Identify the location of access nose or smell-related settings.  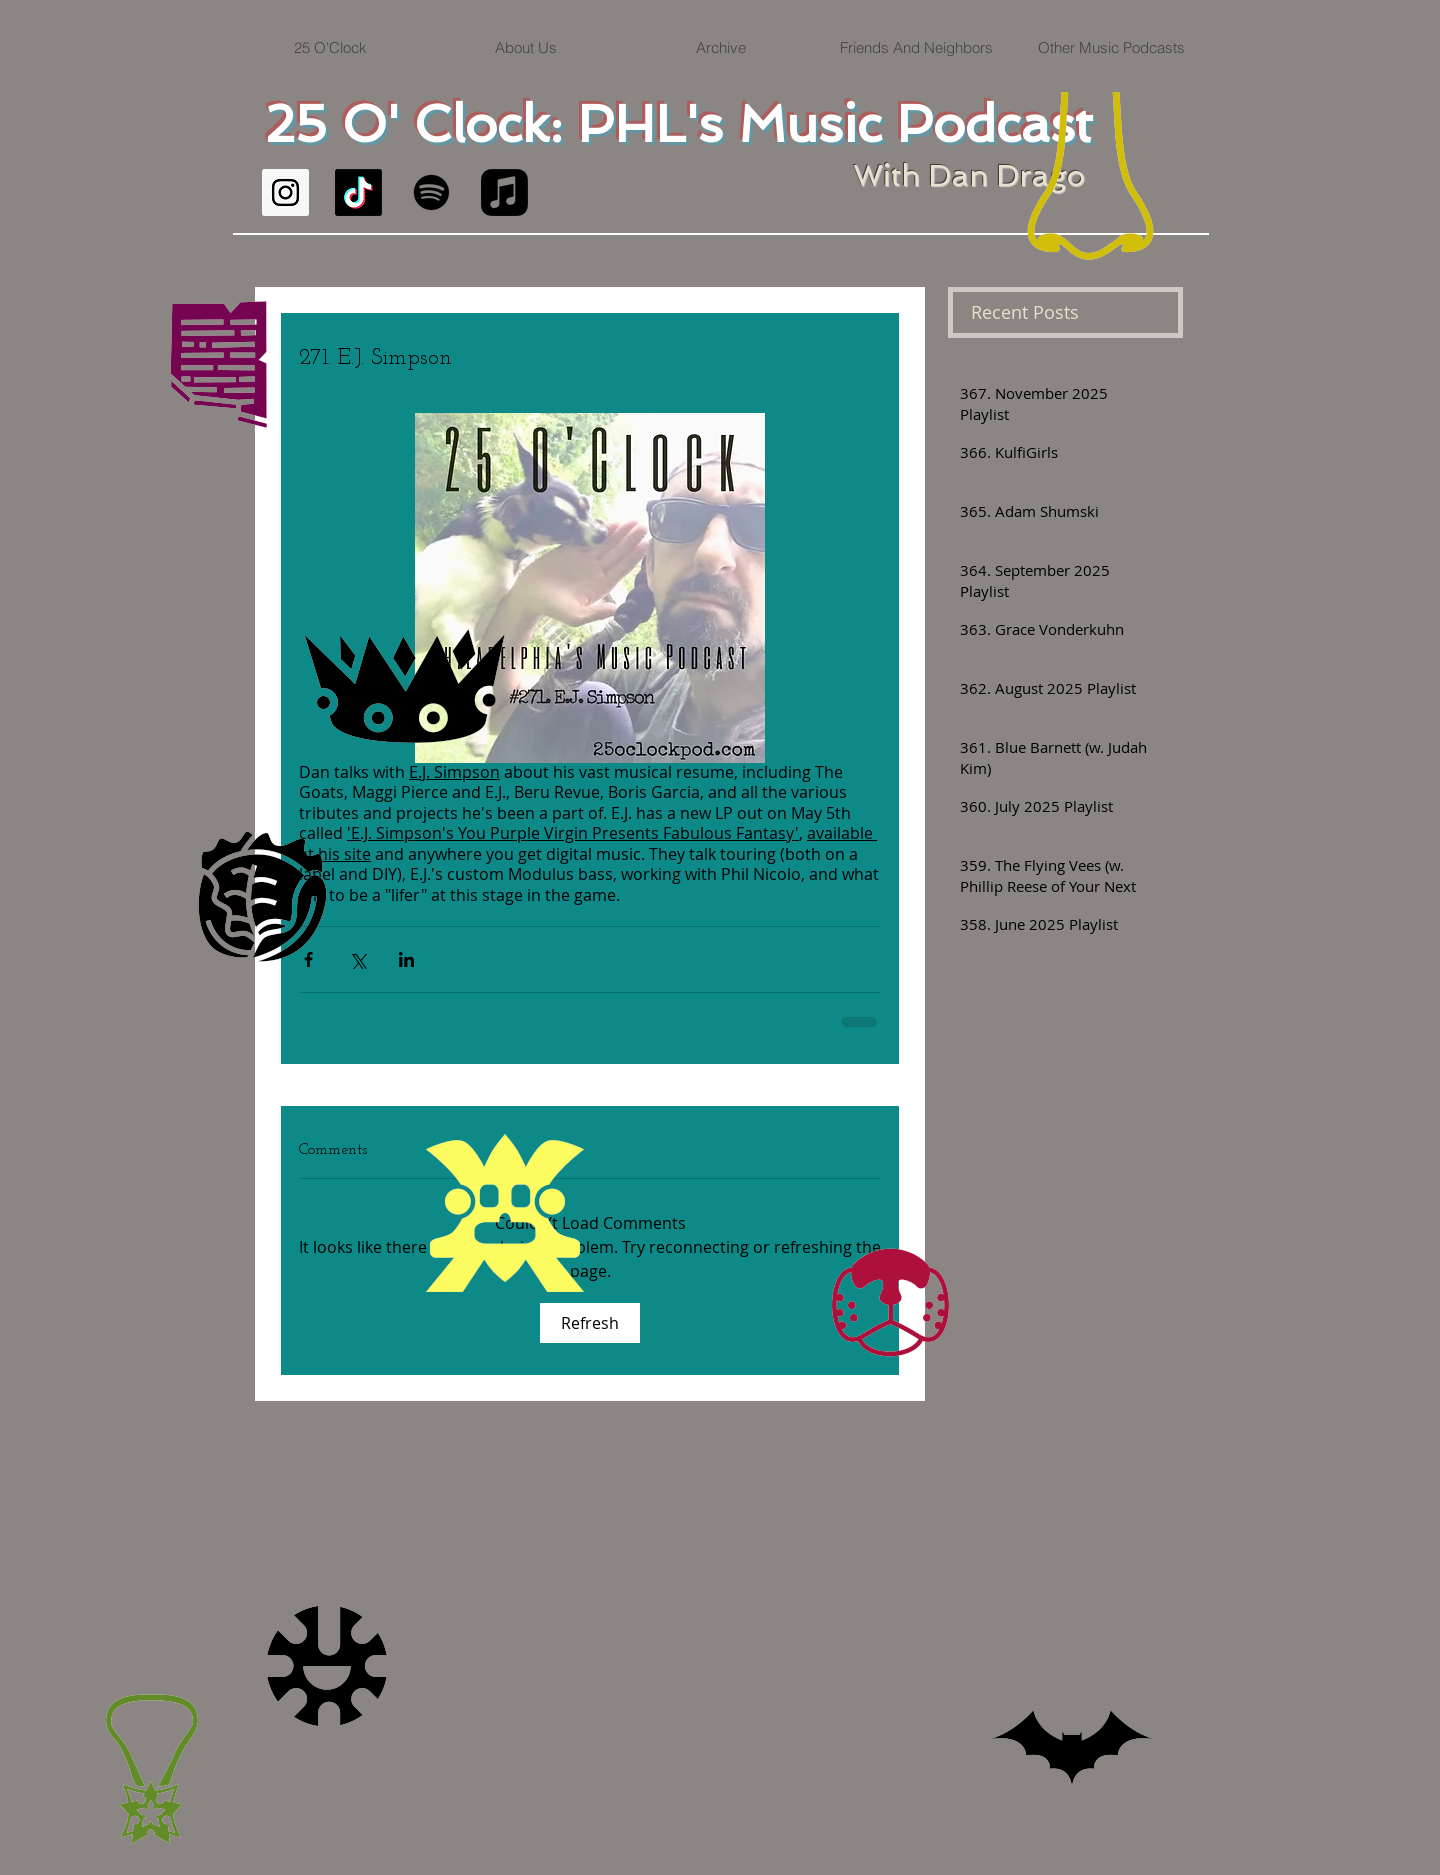
(1090, 172).